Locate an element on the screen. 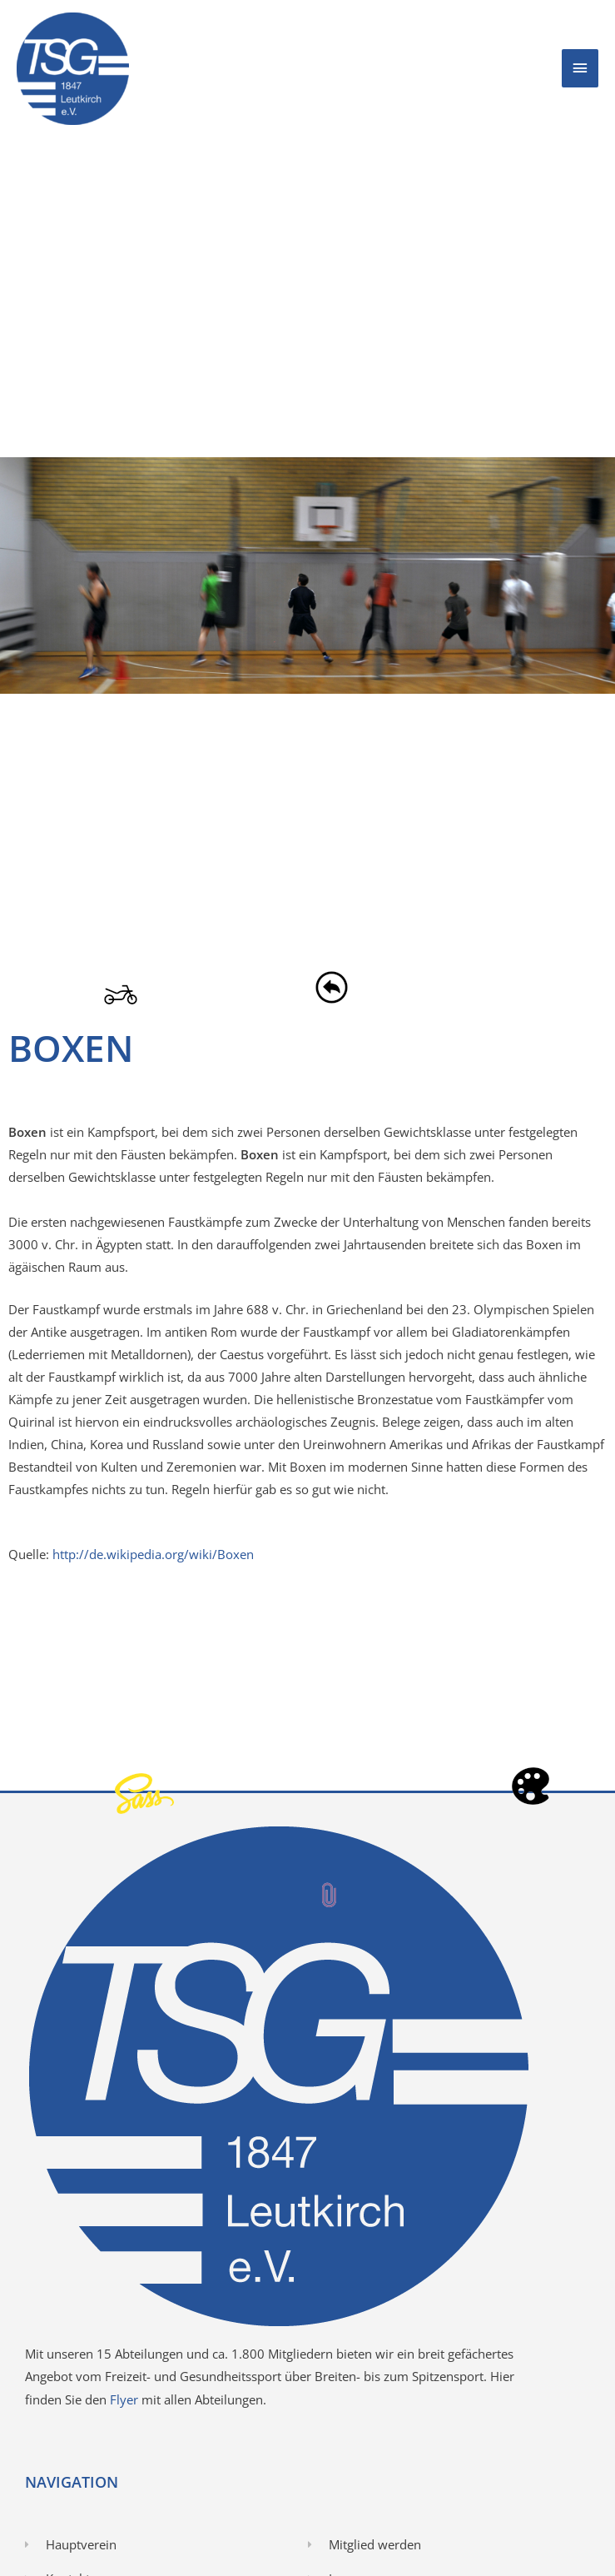 The width and height of the screenshot is (615, 2576). select motorcycle as vehicle type is located at coordinates (121, 995).